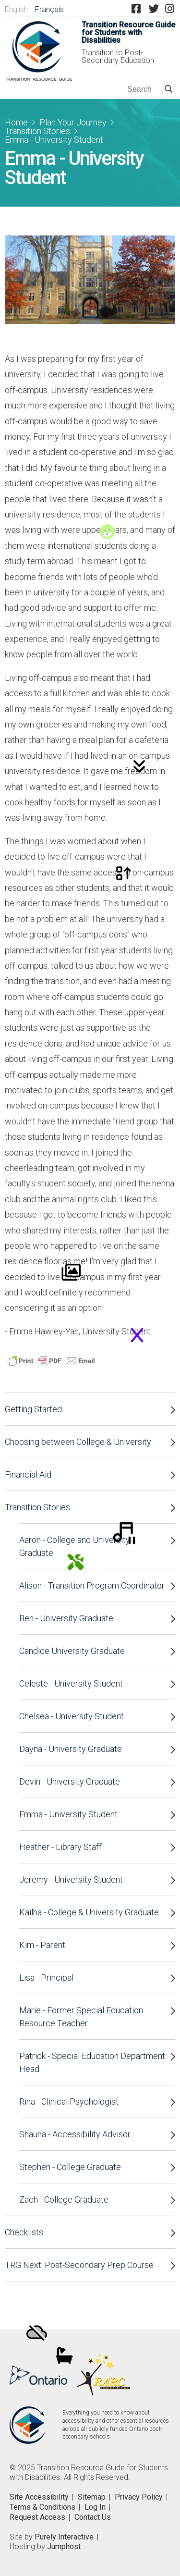 The height and width of the screenshot is (2576, 180). What do you see at coordinates (107, 531) in the screenshot?
I see `react with a laugh emoji` at bounding box center [107, 531].